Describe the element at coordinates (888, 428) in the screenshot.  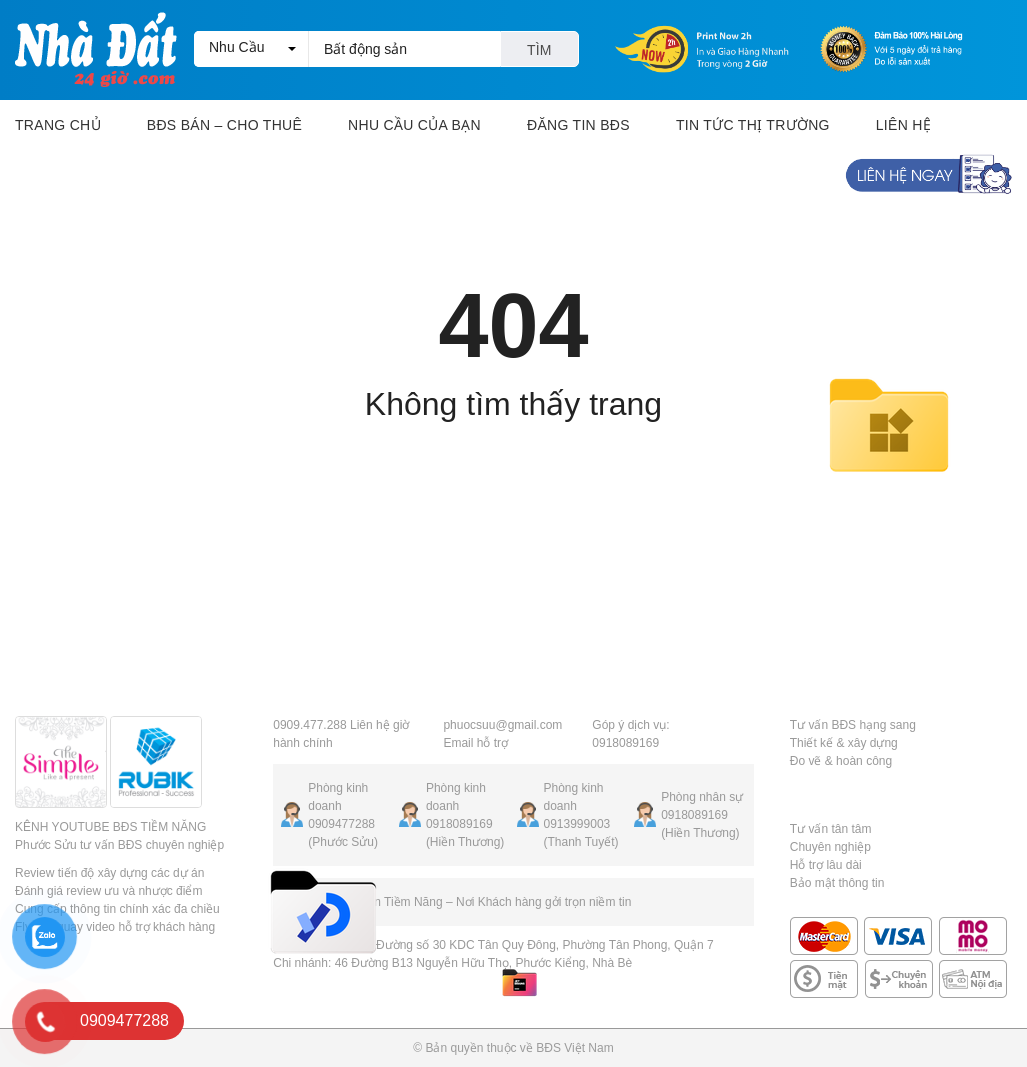
I see `open the apps folder` at that location.